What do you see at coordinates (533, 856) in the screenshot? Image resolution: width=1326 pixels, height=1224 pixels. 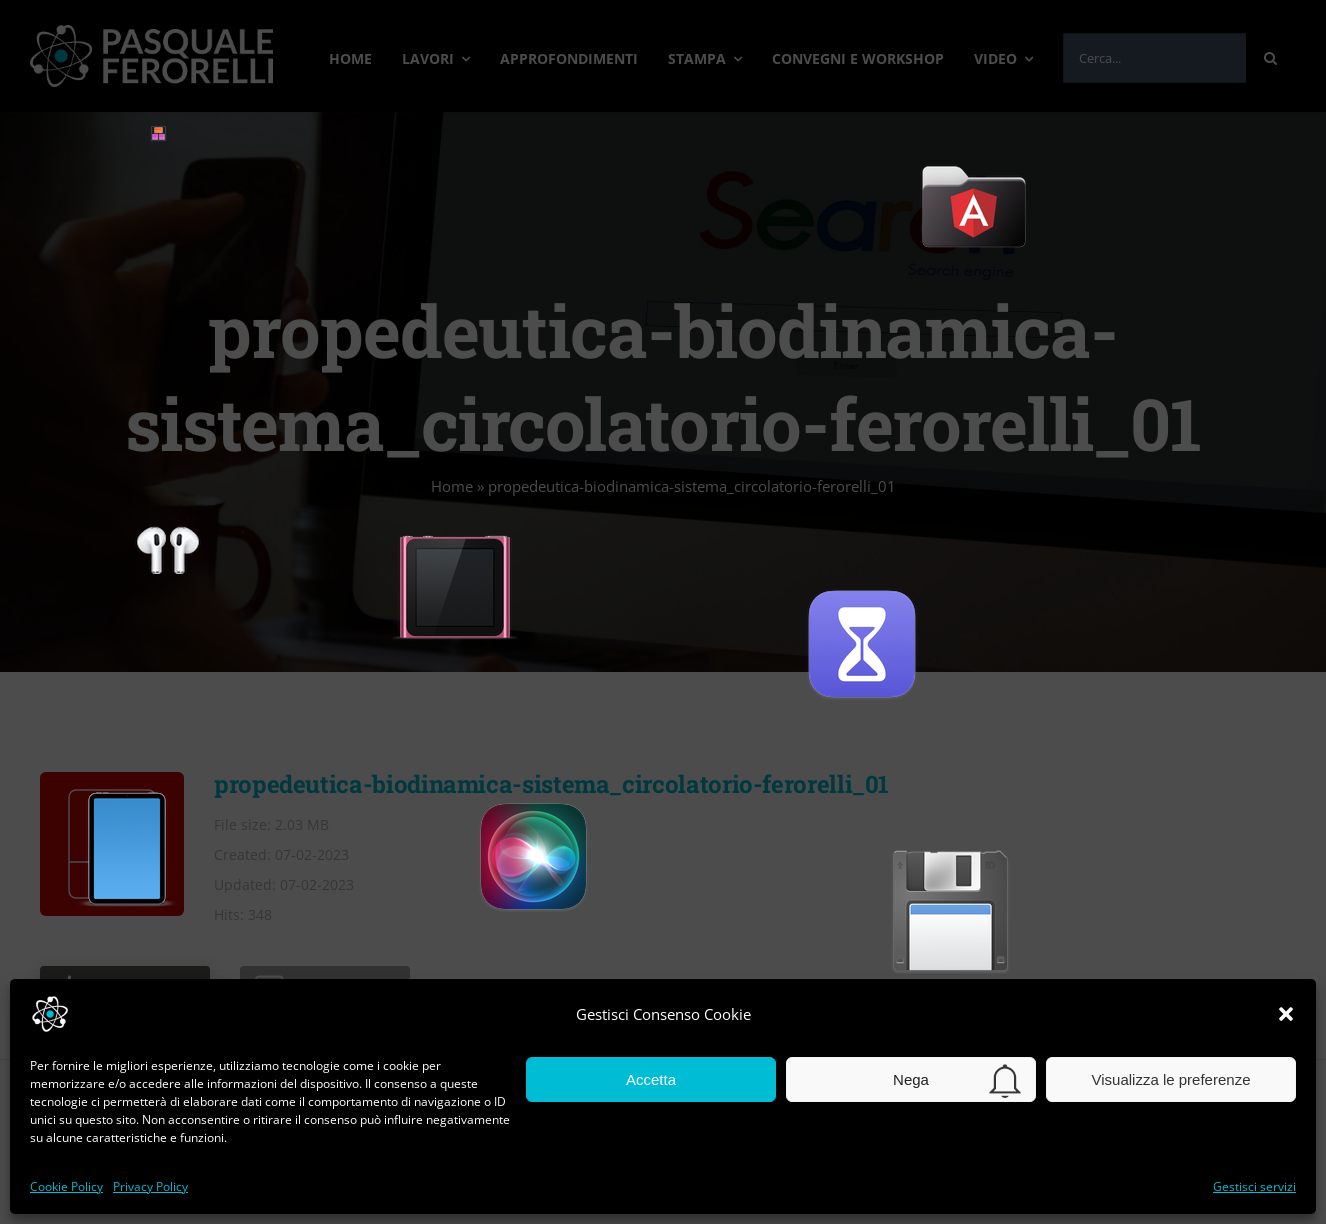 I see `activate siri voice assistant` at bounding box center [533, 856].